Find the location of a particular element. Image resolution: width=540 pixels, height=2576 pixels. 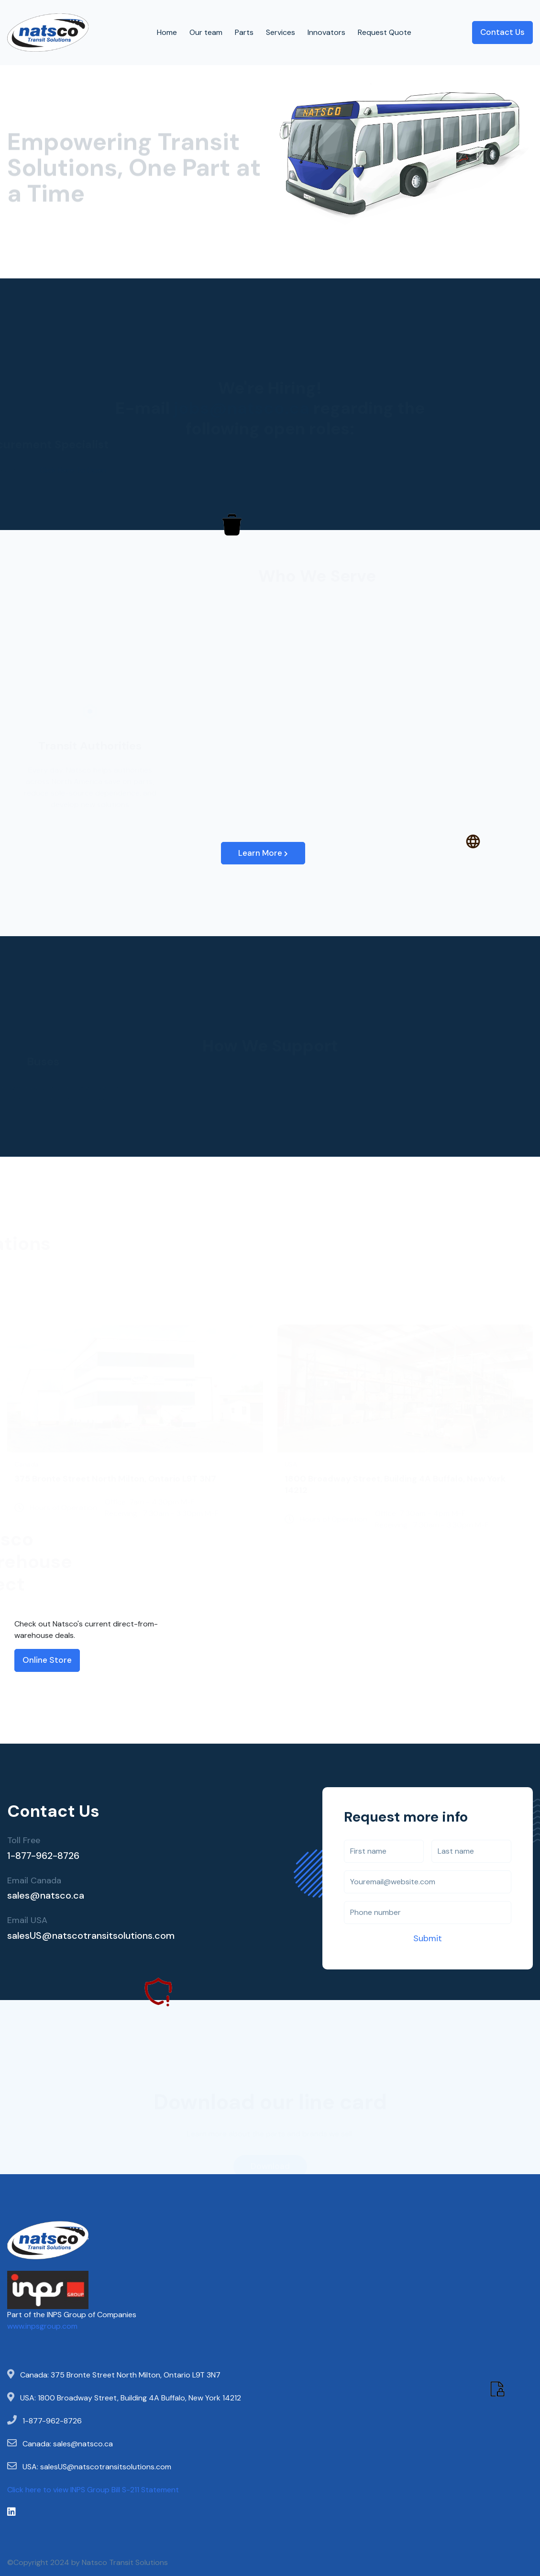

delete selected item is located at coordinates (232, 525).